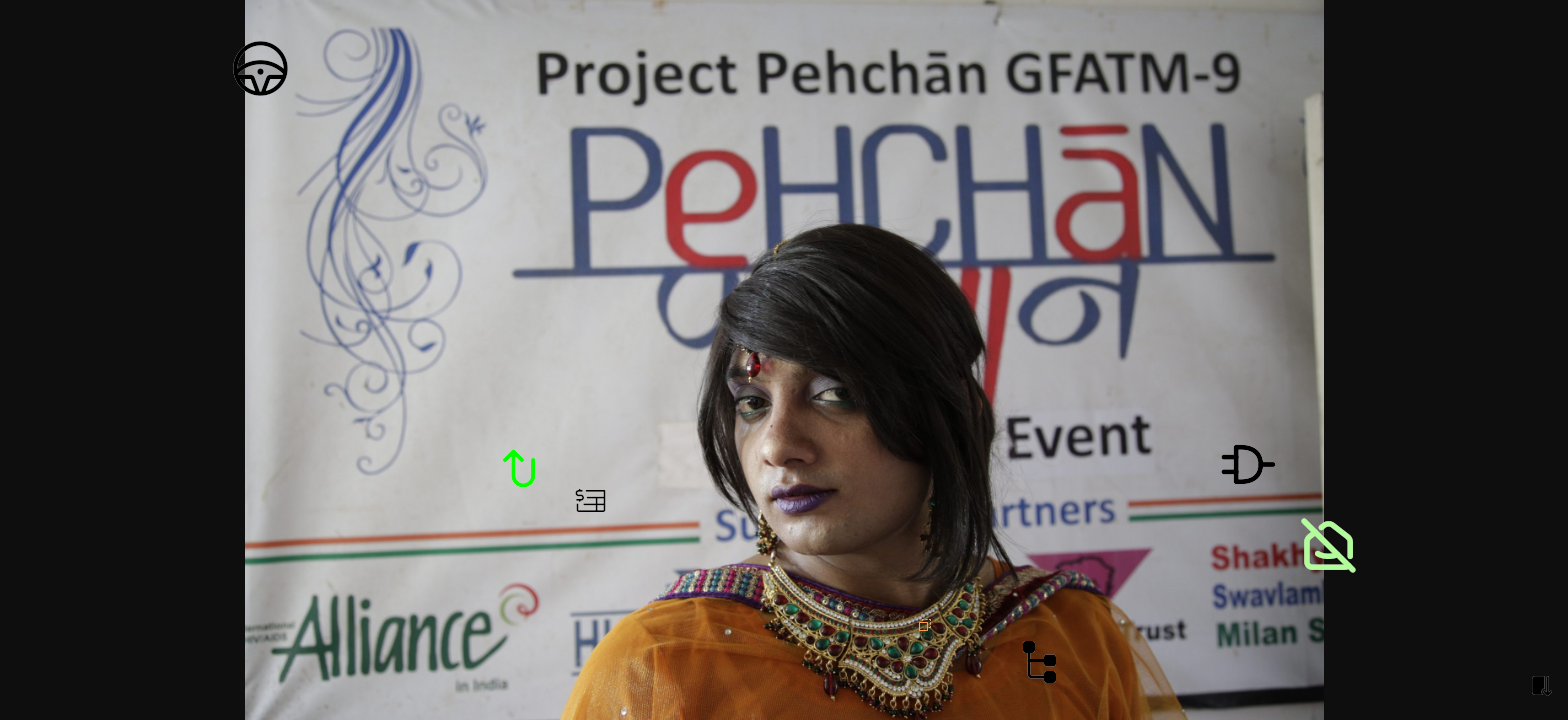  Describe the element at coordinates (591, 501) in the screenshot. I see `view invoice details` at that location.